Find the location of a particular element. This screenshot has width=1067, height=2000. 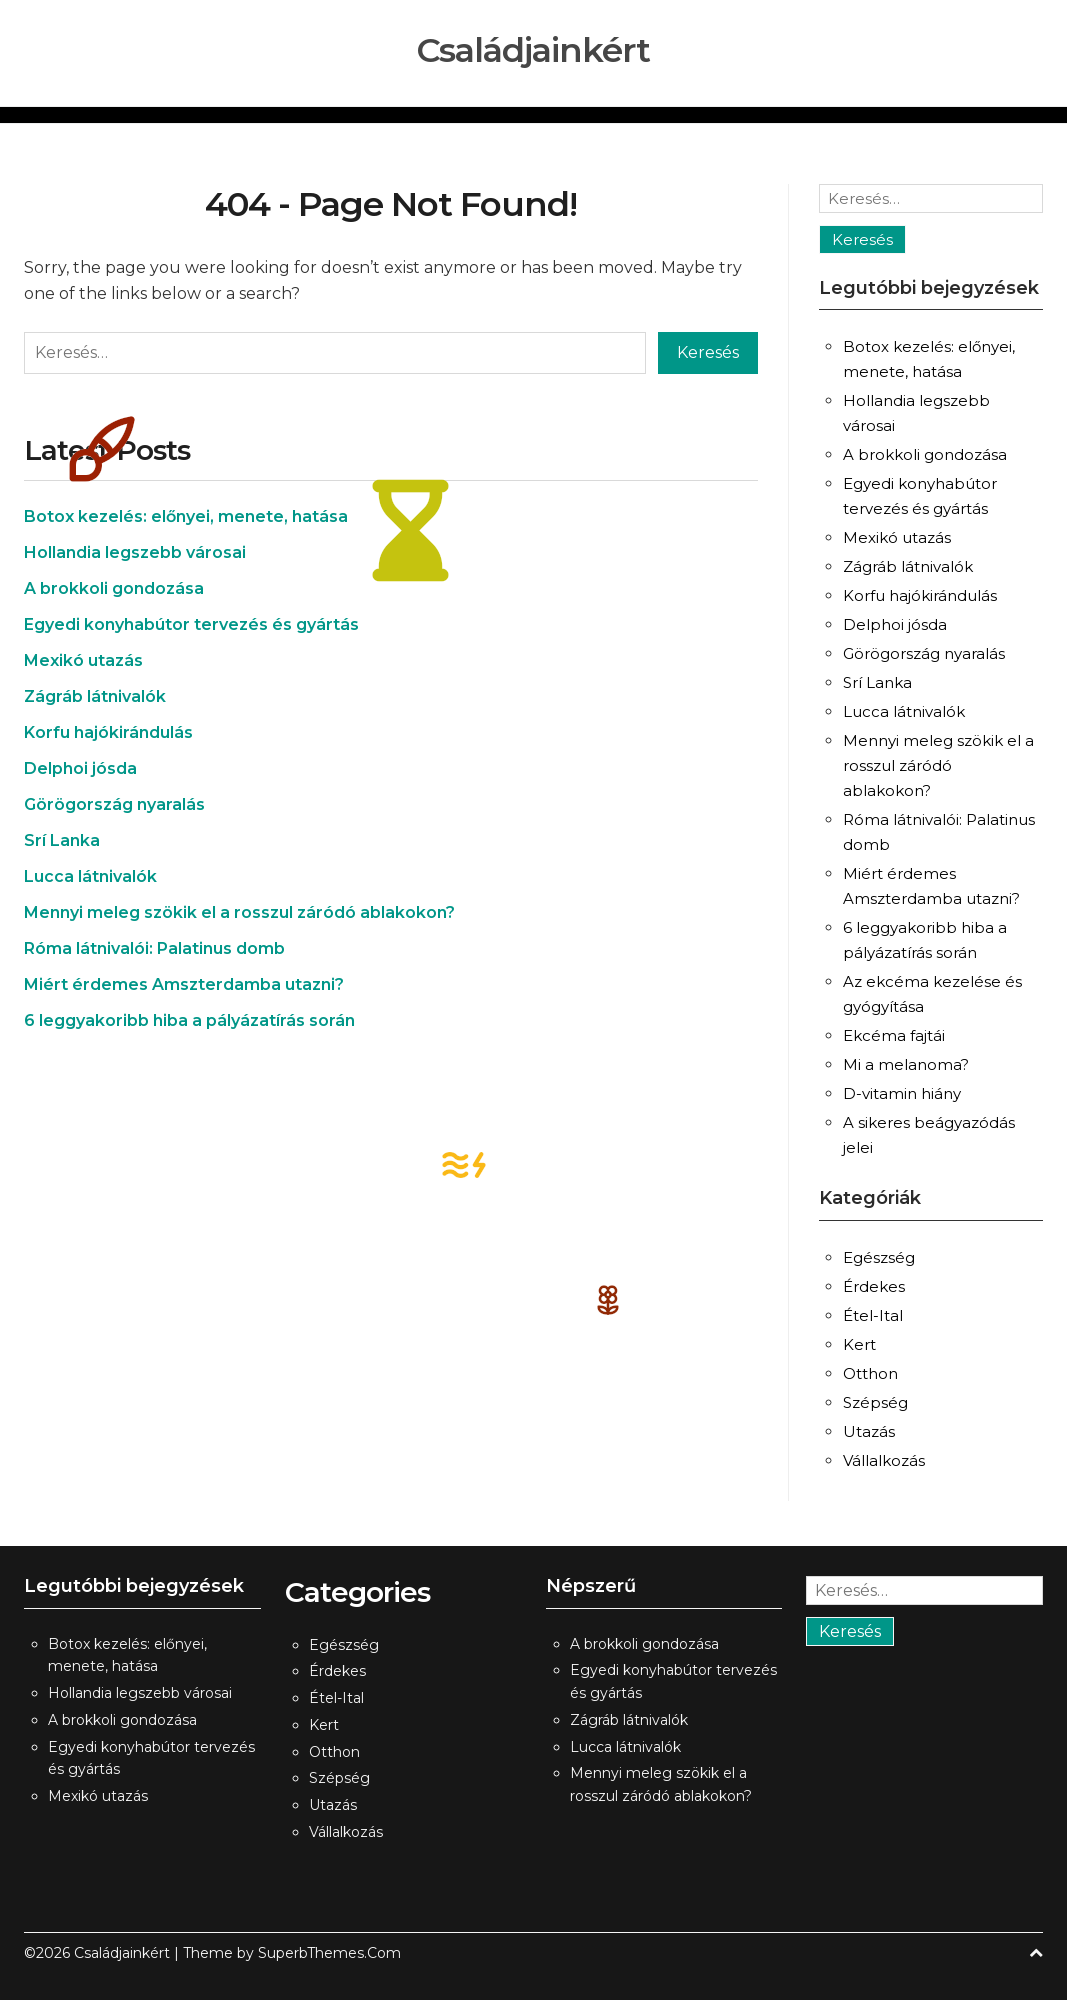

hydroelectric power generation is located at coordinates (464, 1165).